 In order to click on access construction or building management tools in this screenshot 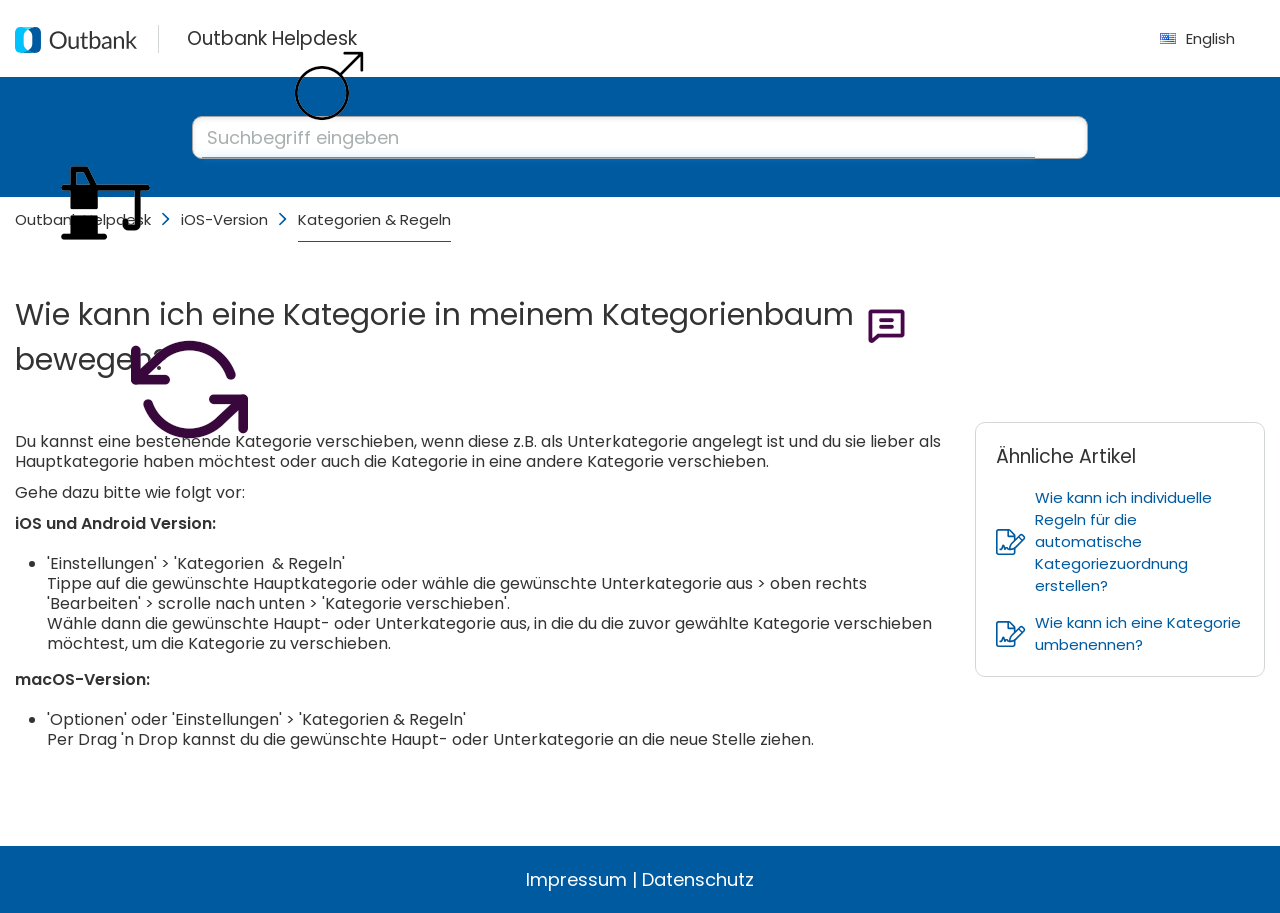, I will do `click(104, 203)`.